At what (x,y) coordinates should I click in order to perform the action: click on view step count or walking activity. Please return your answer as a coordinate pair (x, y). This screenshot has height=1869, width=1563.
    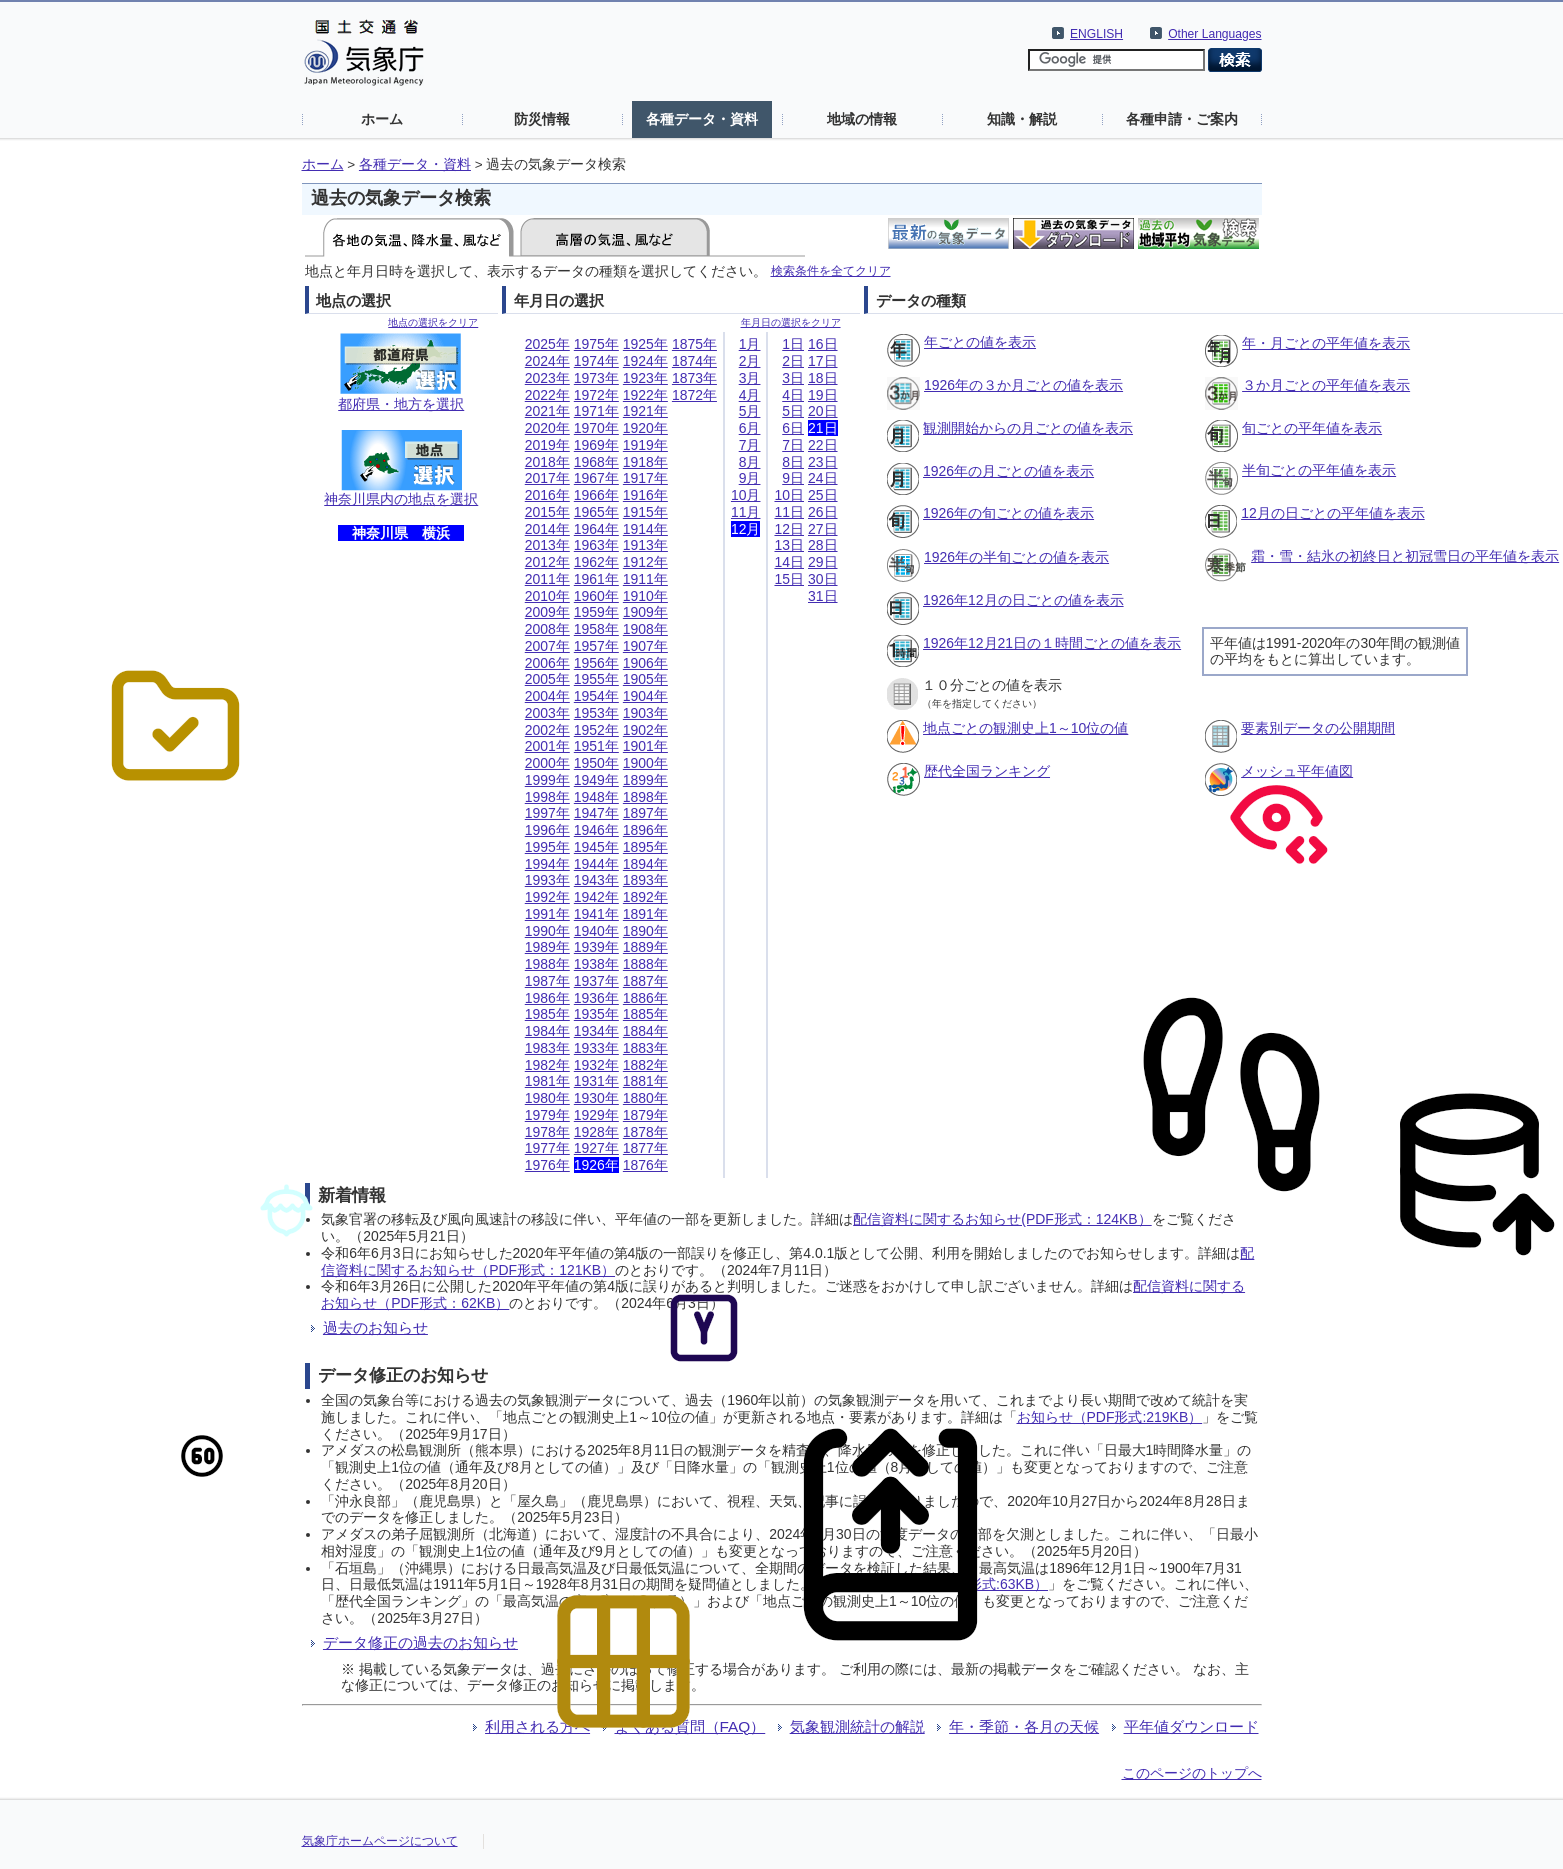
    Looking at the image, I should click on (1231, 1094).